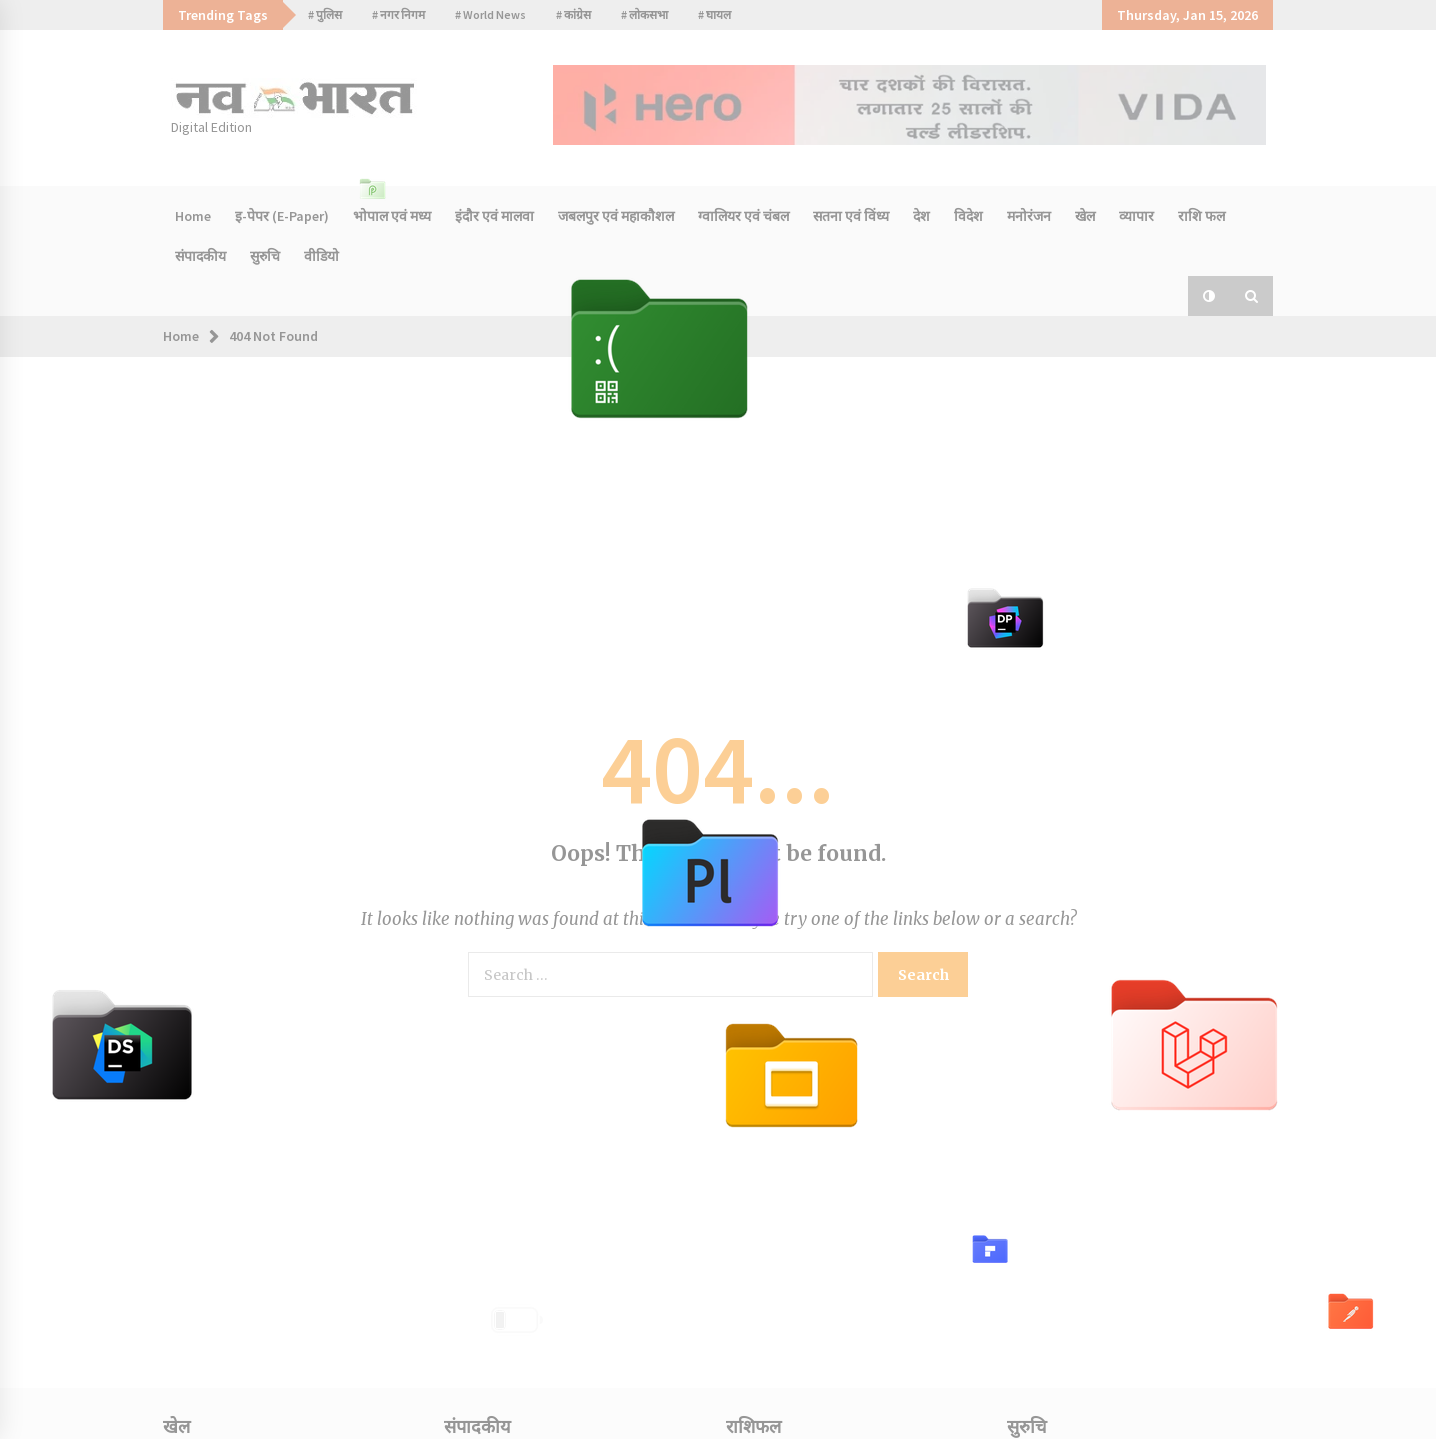  Describe the element at coordinates (990, 1250) in the screenshot. I see `open wondershare pdfreader documents folder` at that location.